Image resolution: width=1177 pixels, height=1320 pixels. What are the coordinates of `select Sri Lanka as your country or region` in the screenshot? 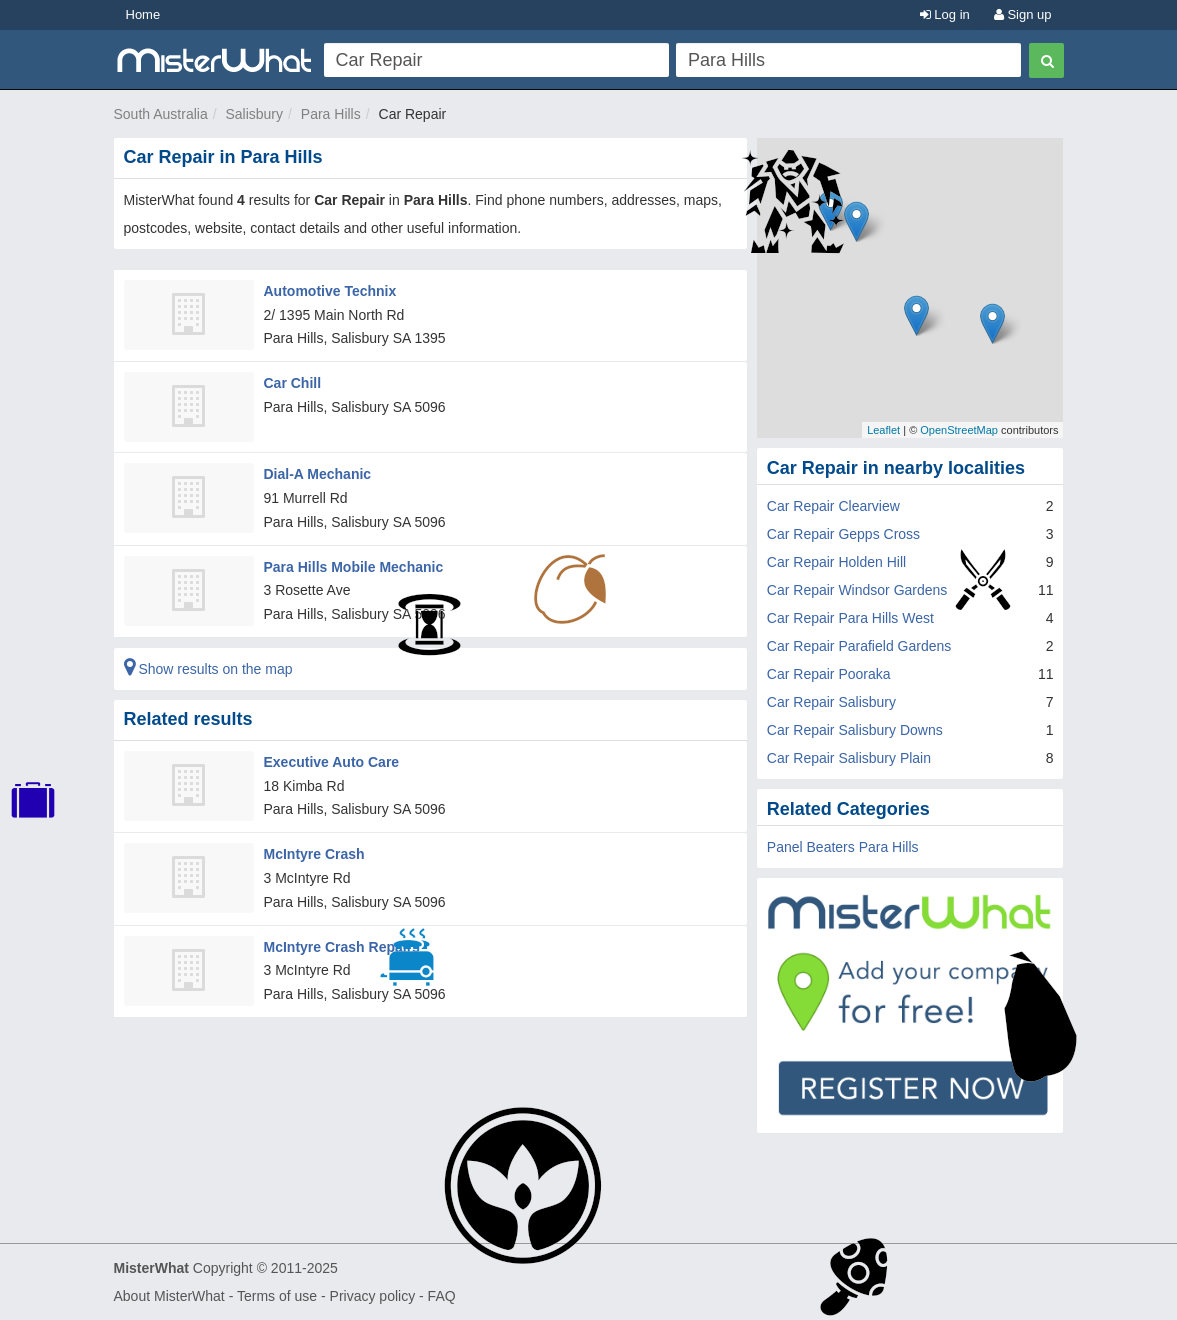 It's located at (1040, 1016).